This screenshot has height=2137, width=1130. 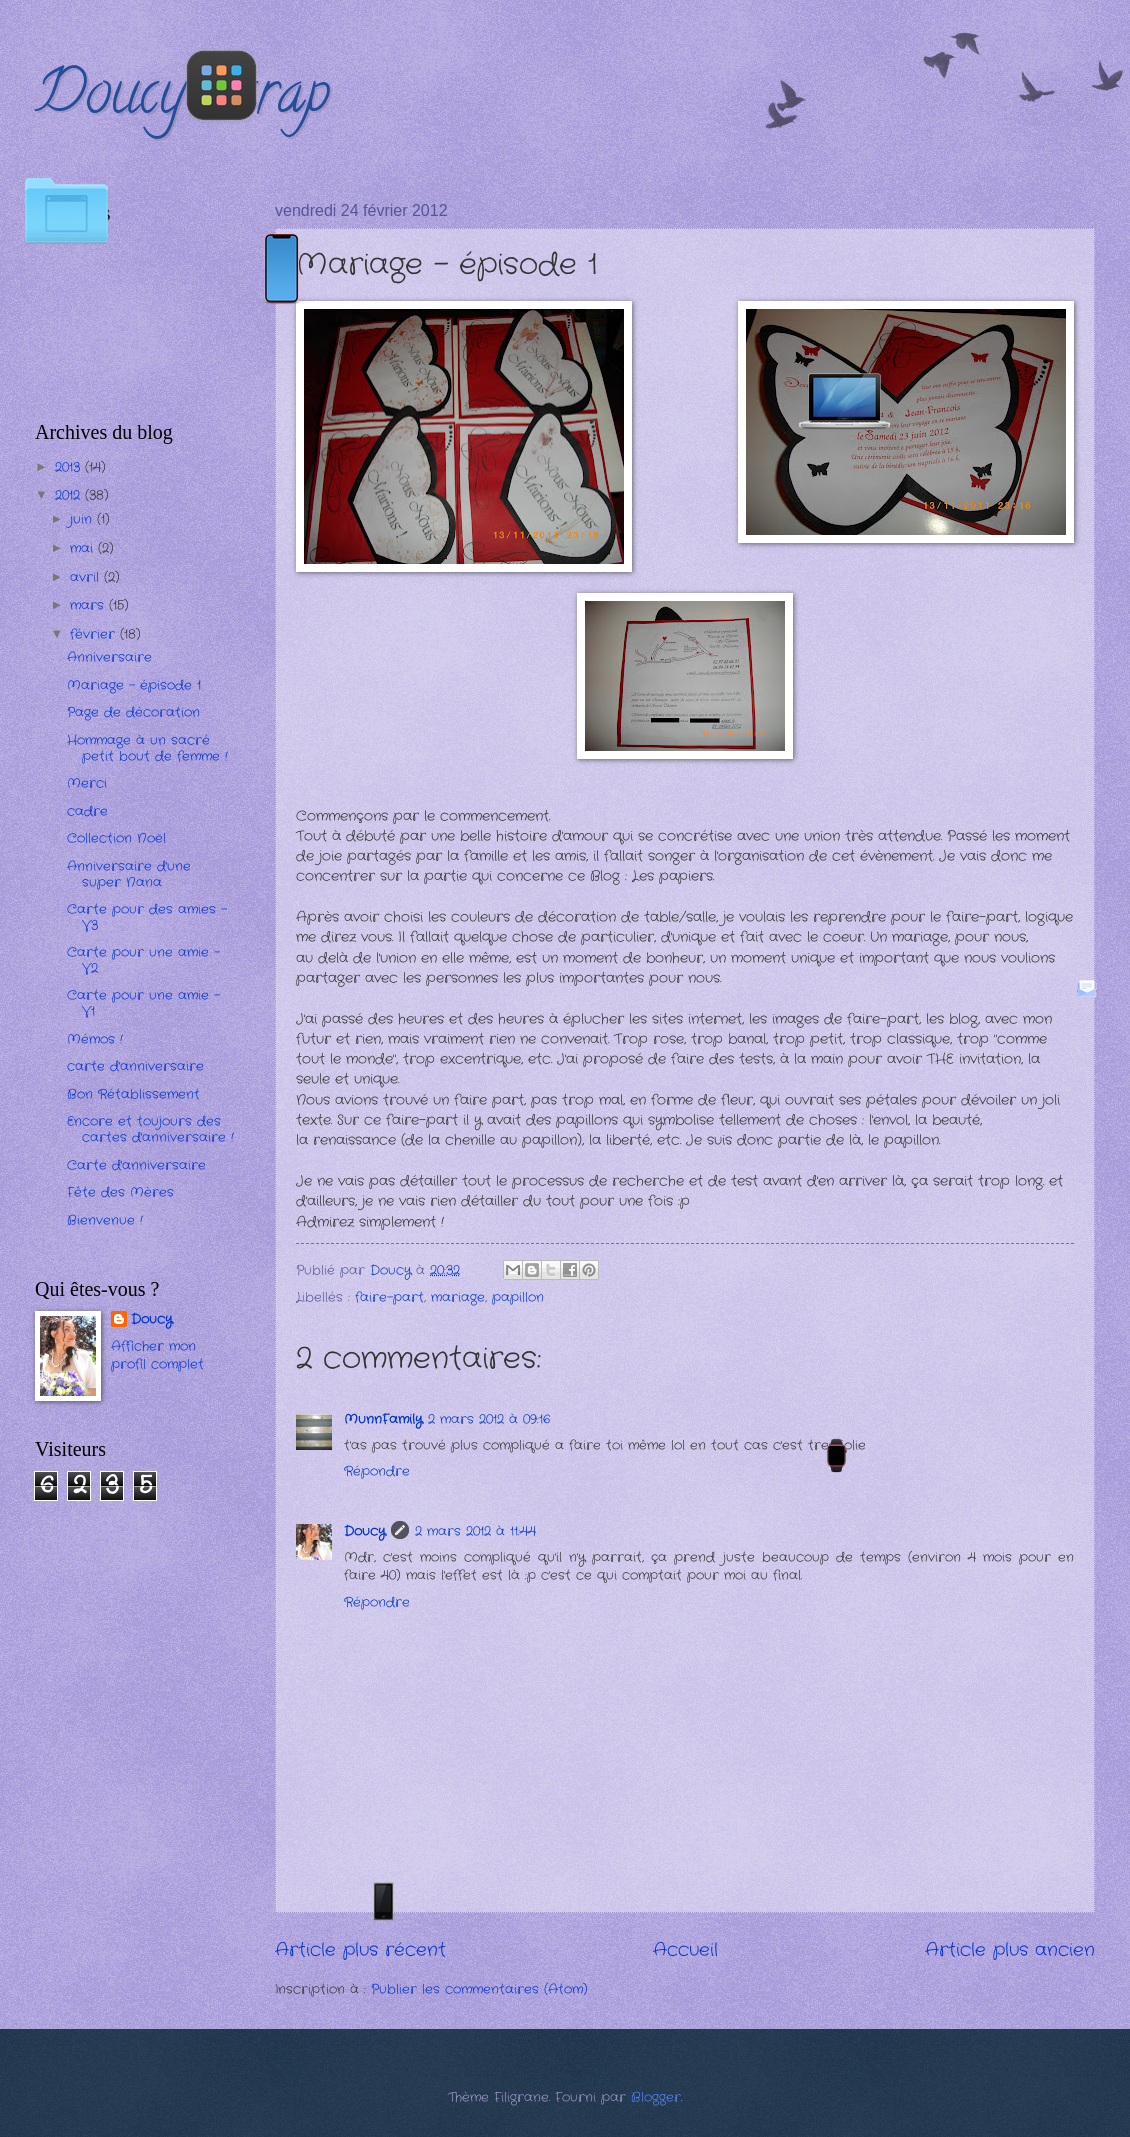 What do you see at coordinates (66, 210) in the screenshot?
I see `open the desktop folder` at bounding box center [66, 210].